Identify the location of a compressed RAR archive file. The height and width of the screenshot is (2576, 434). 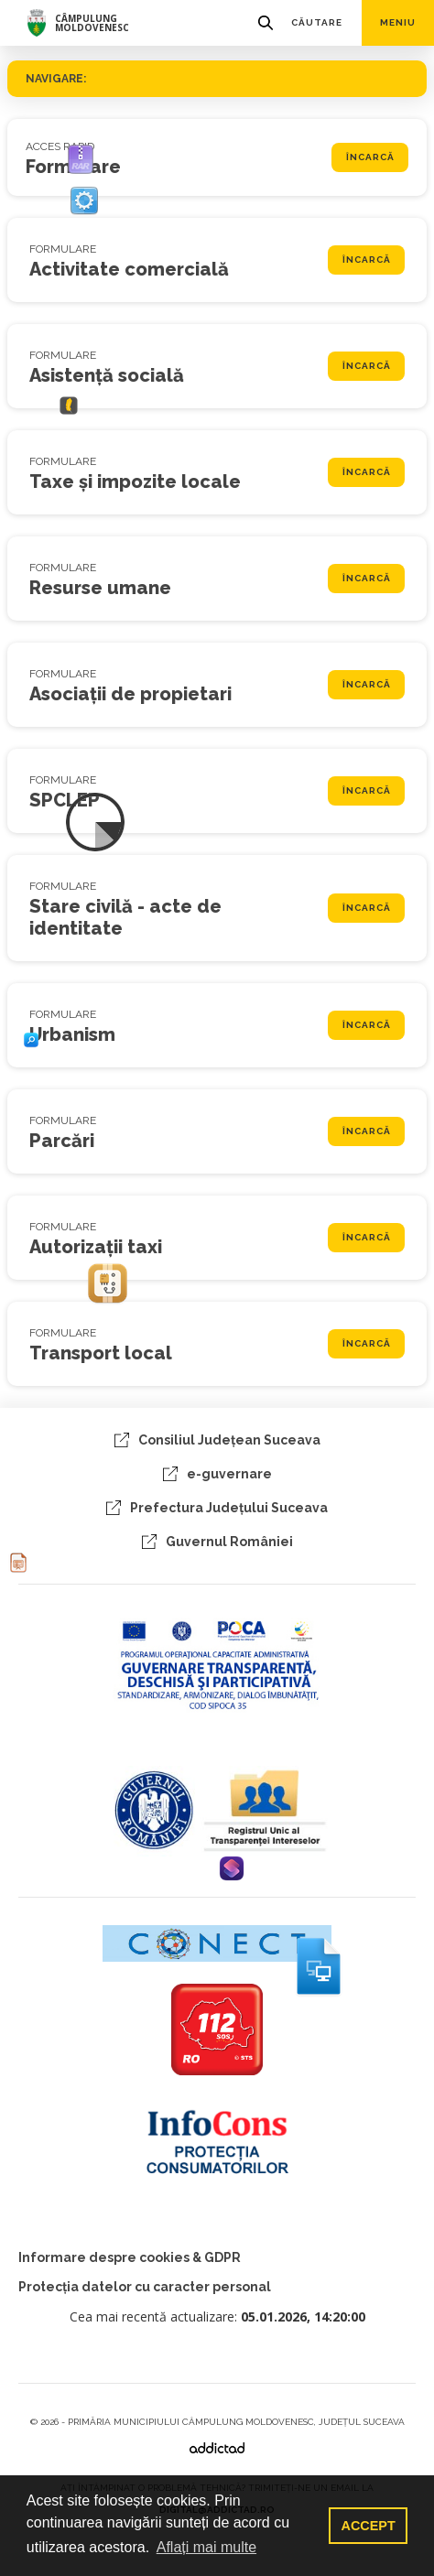
(81, 159).